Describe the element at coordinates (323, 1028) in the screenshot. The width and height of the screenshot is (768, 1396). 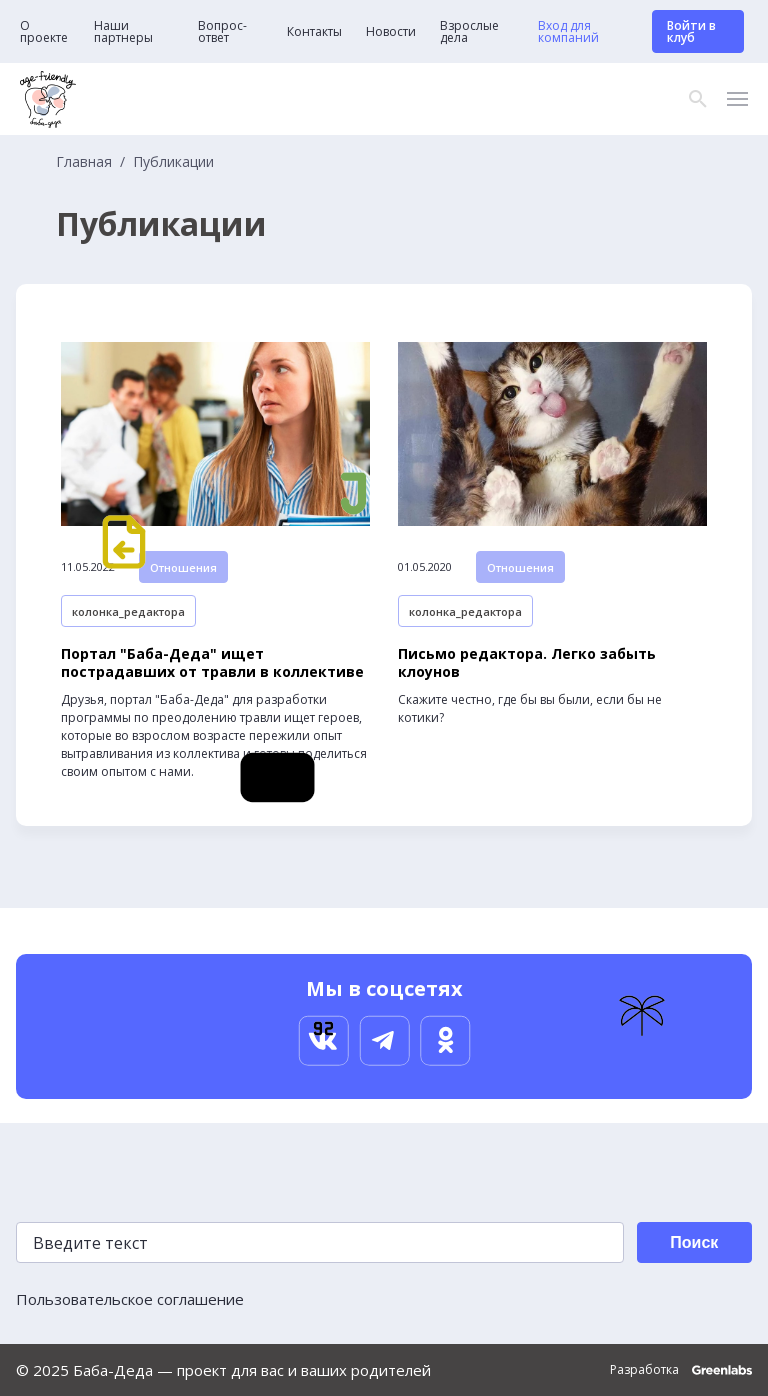
I see `displays the number 92 as a badge or counter` at that location.